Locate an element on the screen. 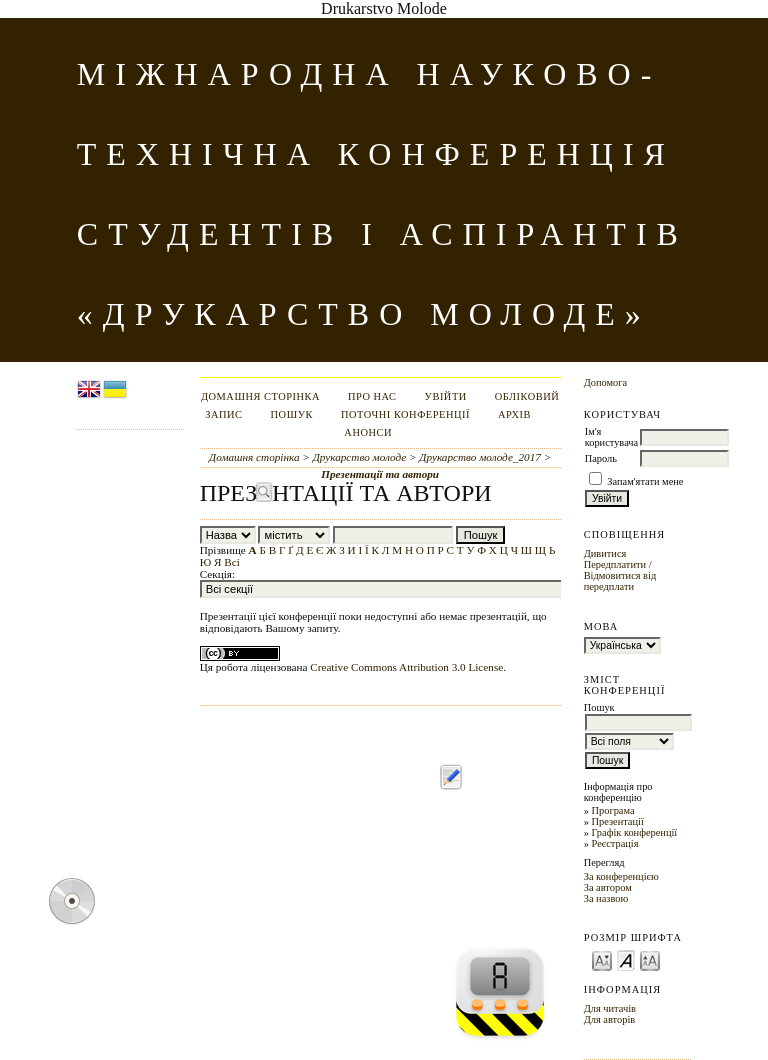  open gnome logs application is located at coordinates (264, 492).